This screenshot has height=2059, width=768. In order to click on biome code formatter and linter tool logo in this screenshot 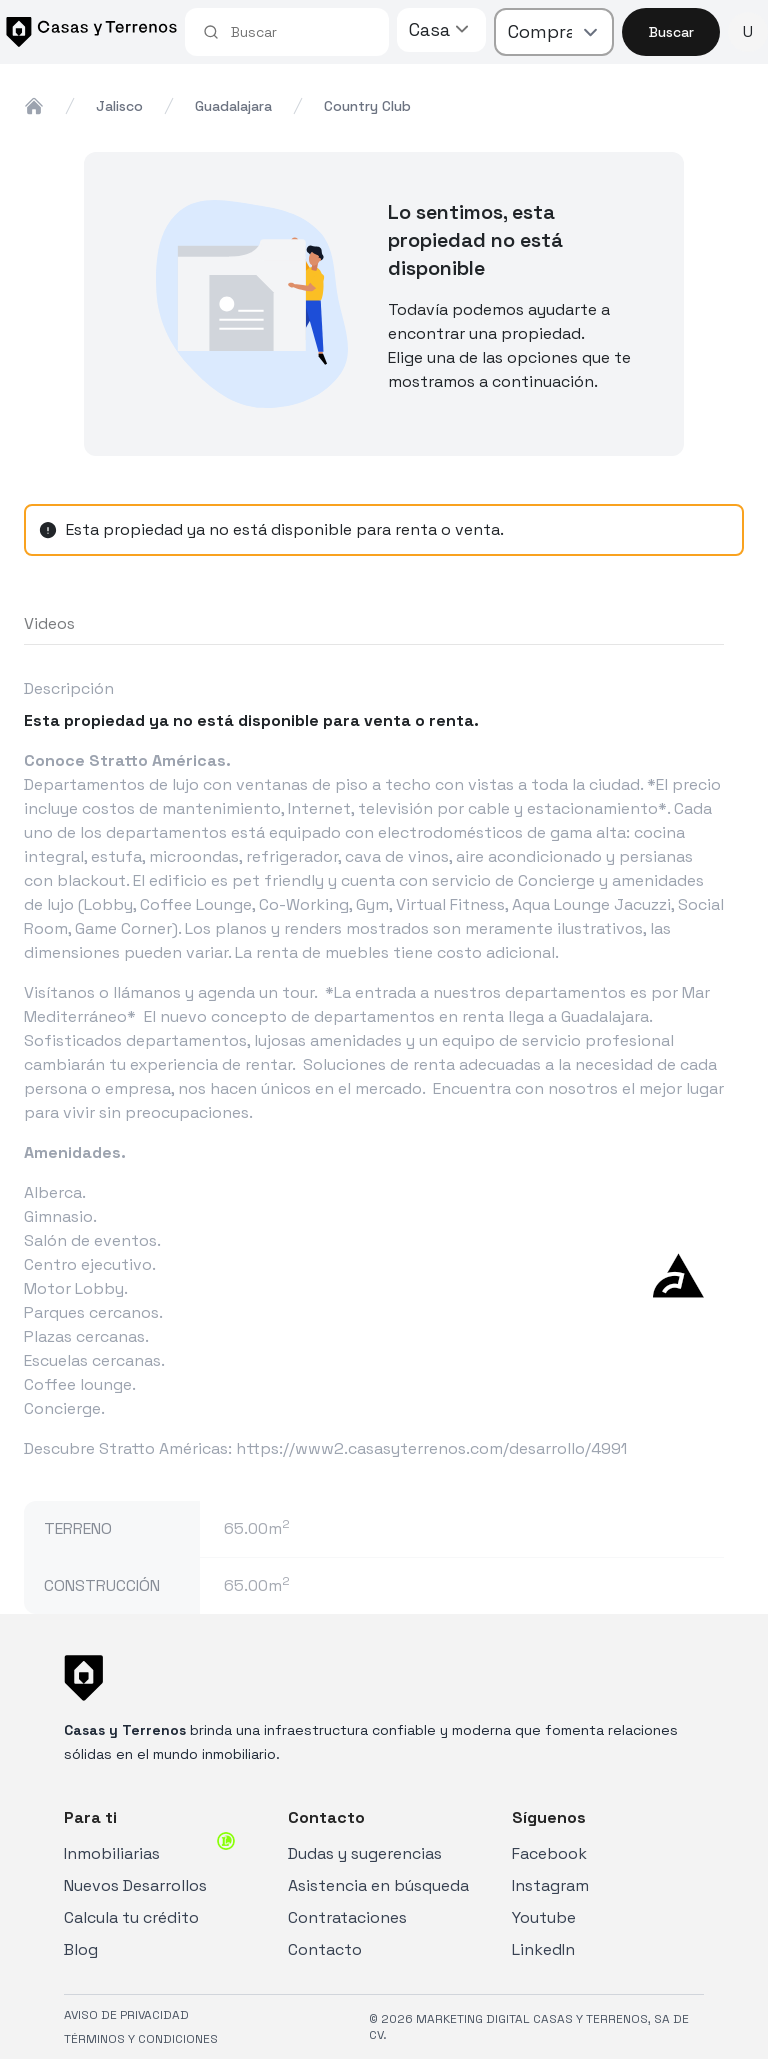, I will do `click(678, 1275)`.